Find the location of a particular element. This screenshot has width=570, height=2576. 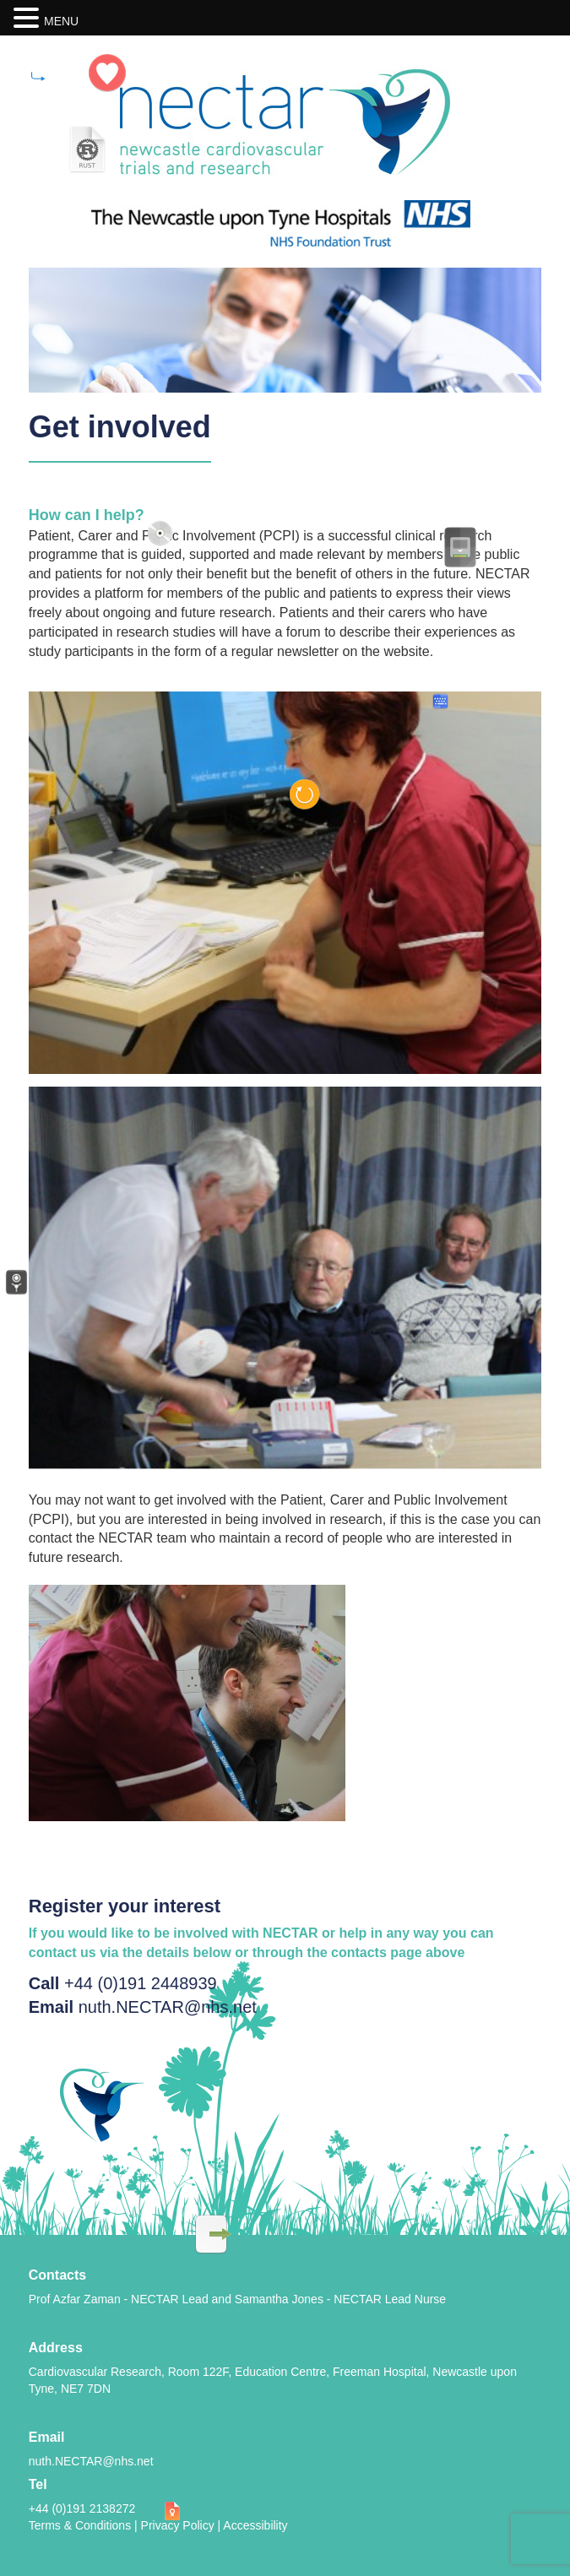

access DVD-R disc drive is located at coordinates (160, 533).